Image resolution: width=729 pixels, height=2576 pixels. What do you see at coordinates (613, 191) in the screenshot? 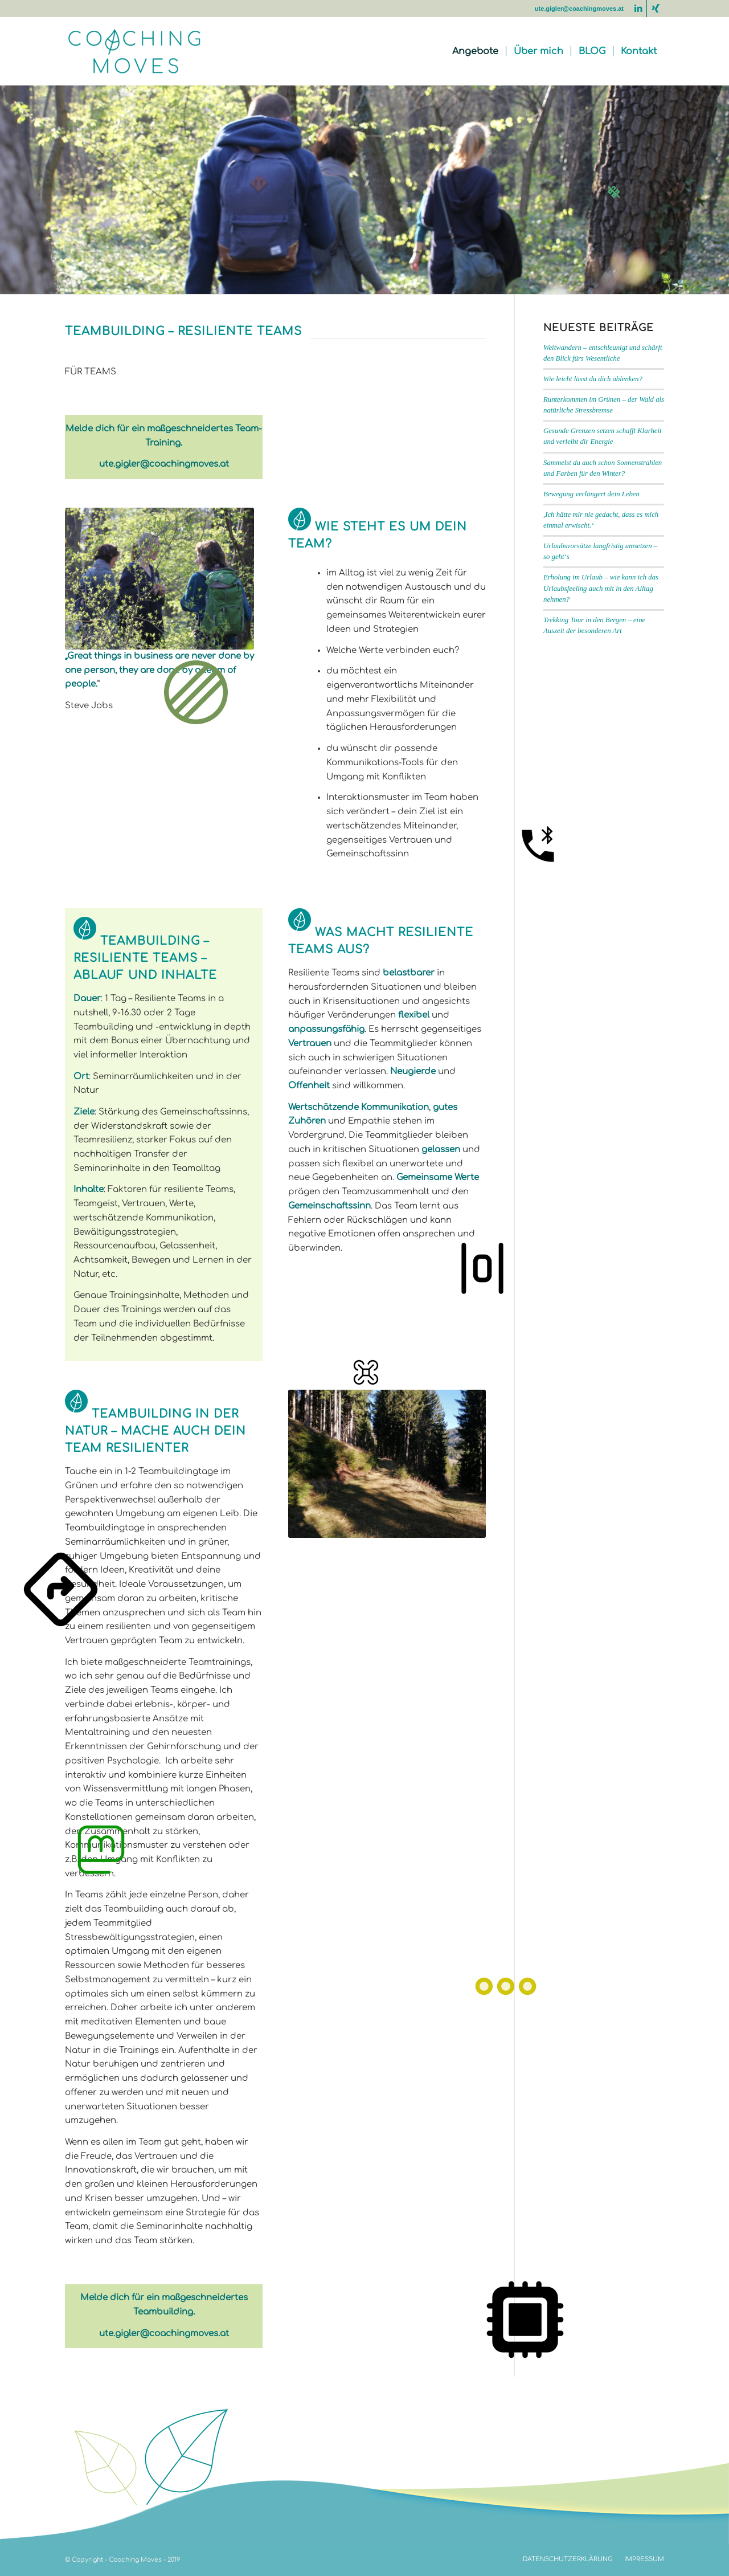
I see `components or modules are currently disabled` at bounding box center [613, 191].